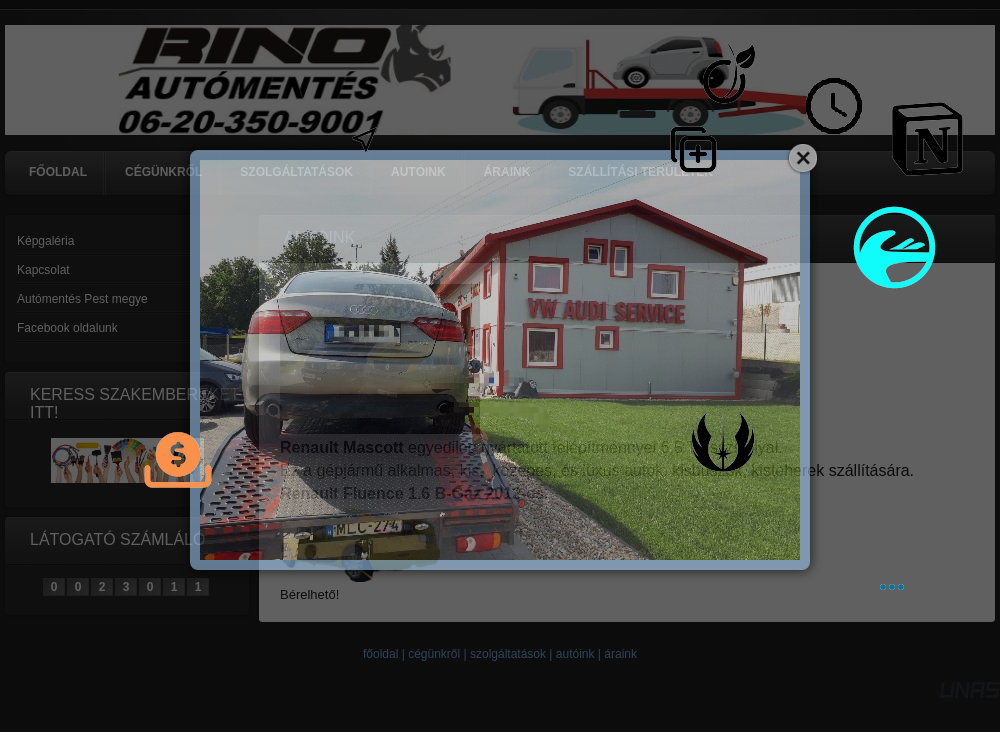  I want to click on jedi order logo from star wars, so click(723, 440).